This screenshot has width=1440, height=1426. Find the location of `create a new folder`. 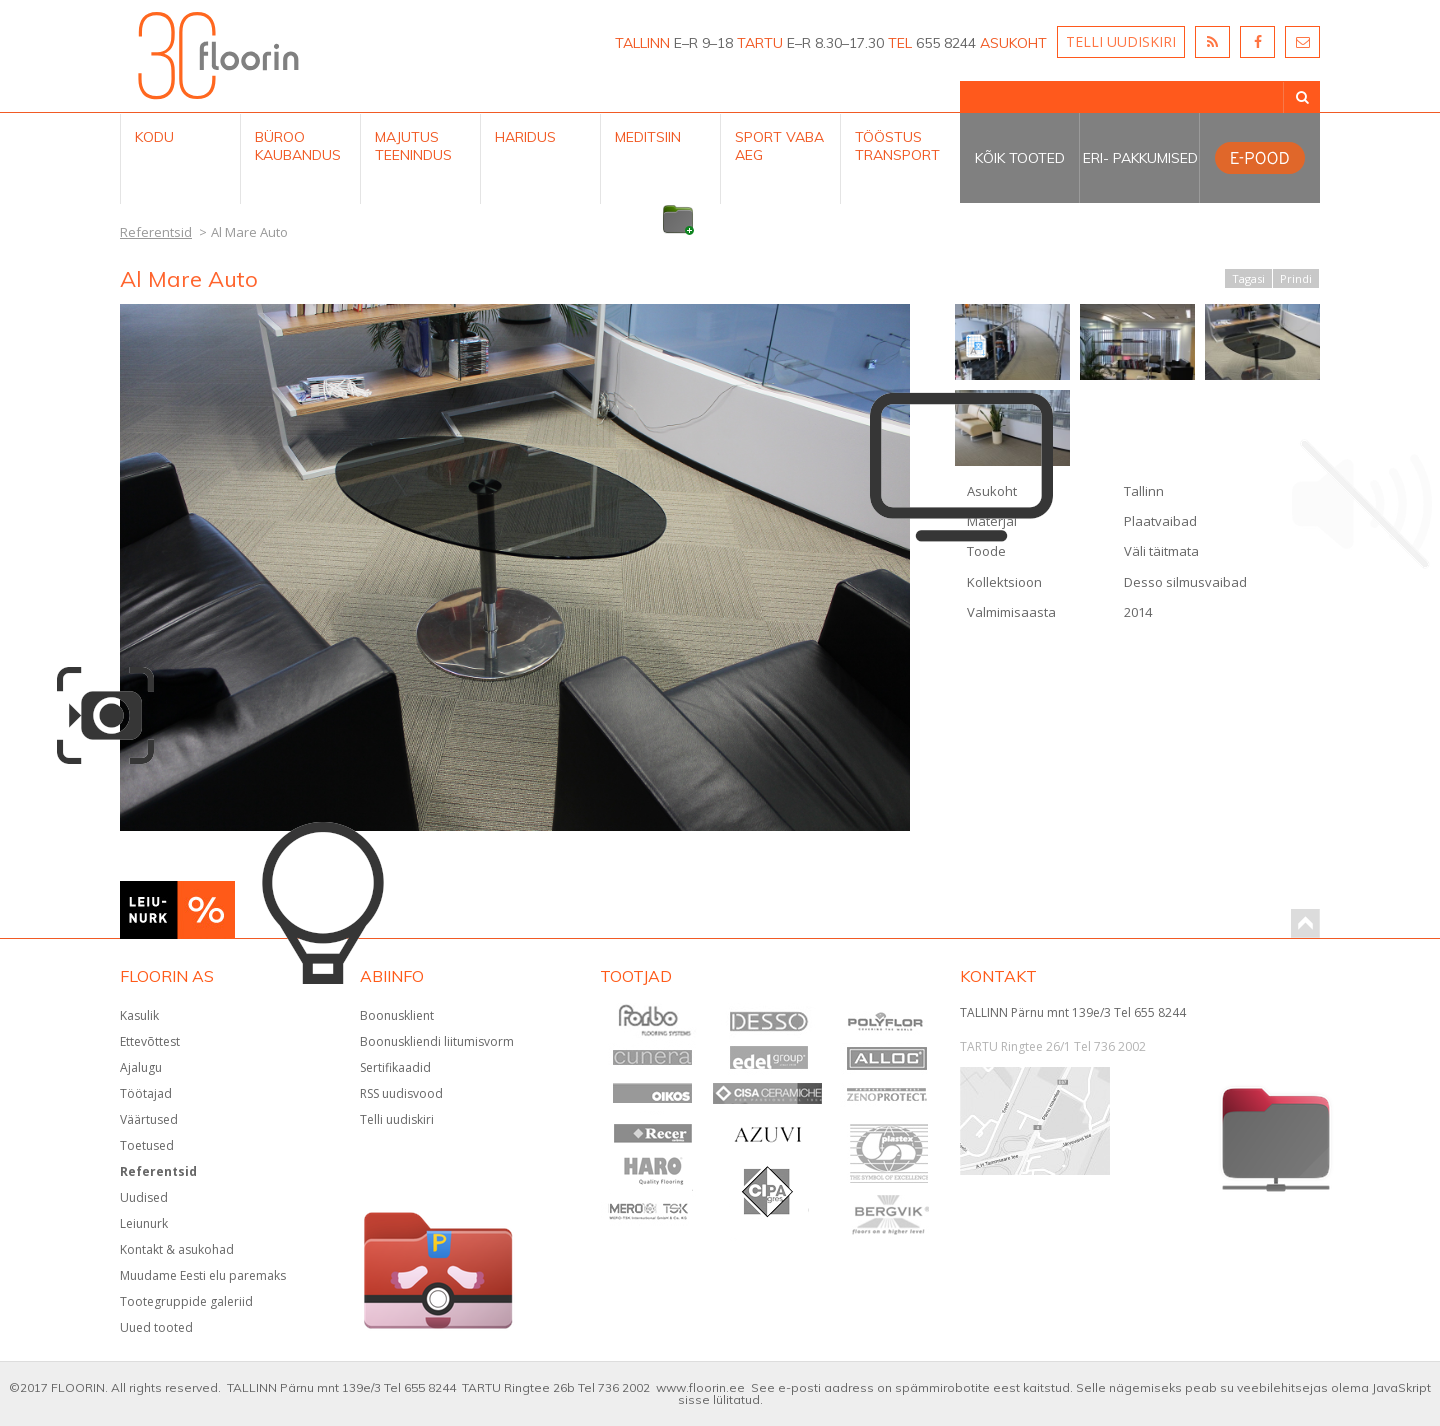

create a new folder is located at coordinates (678, 219).